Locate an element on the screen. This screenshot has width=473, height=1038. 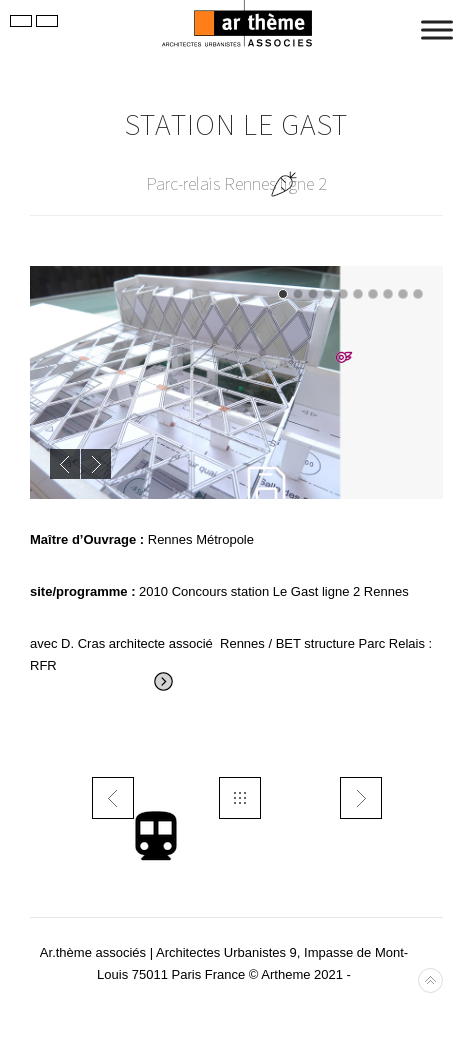
get subway or metro directions is located at coordinates (156, 837).